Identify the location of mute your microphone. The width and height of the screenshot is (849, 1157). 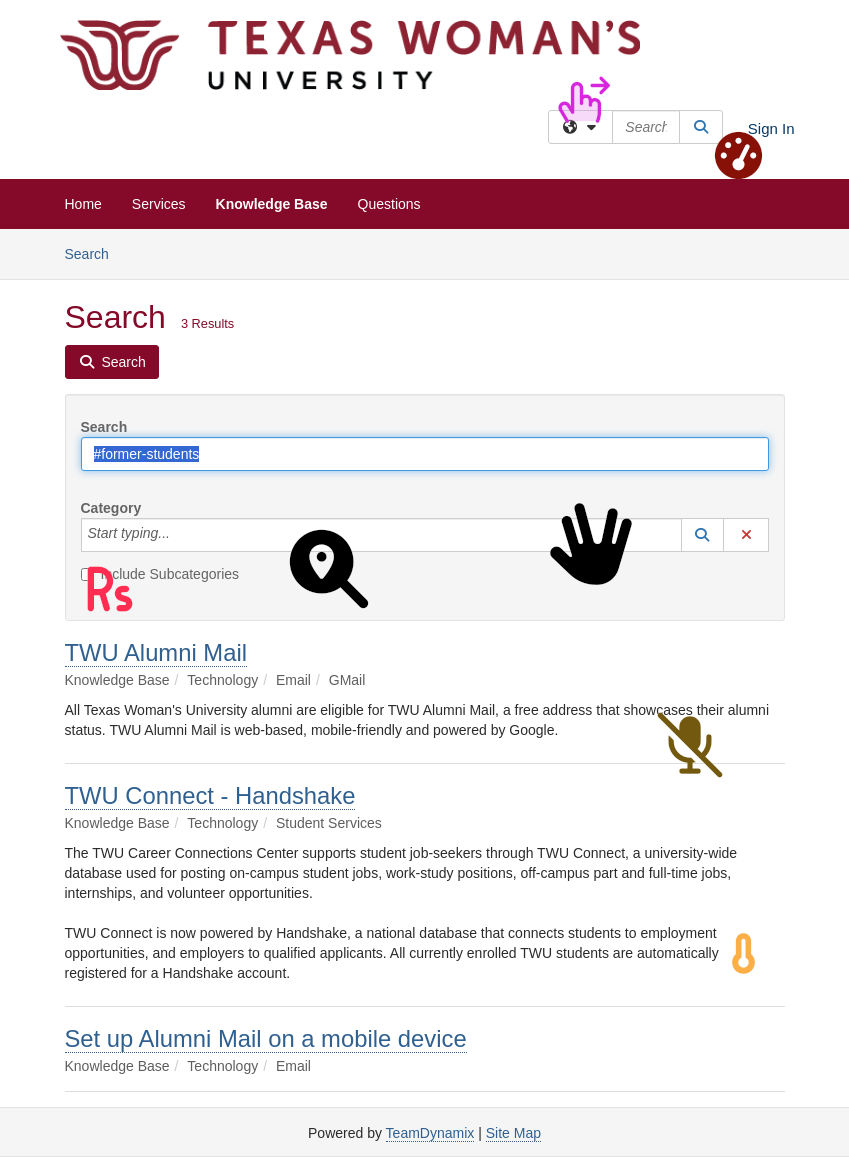
(690, 745).